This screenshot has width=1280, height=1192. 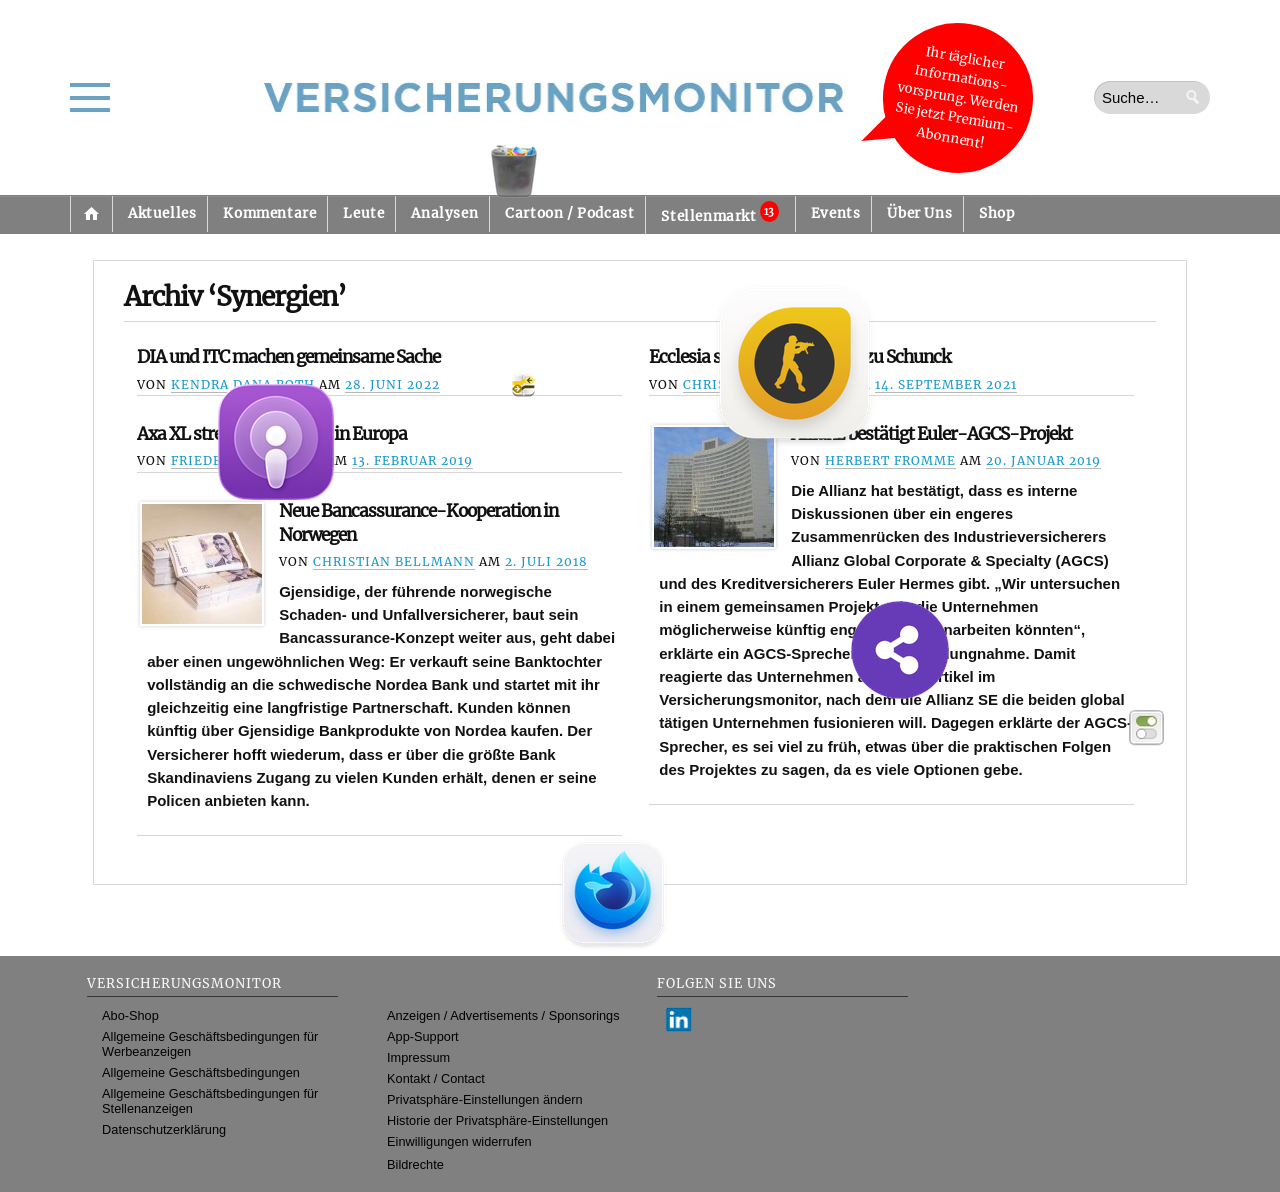 I want to click on trash bin with items ready to be emptied, so click(x=514, y=172).